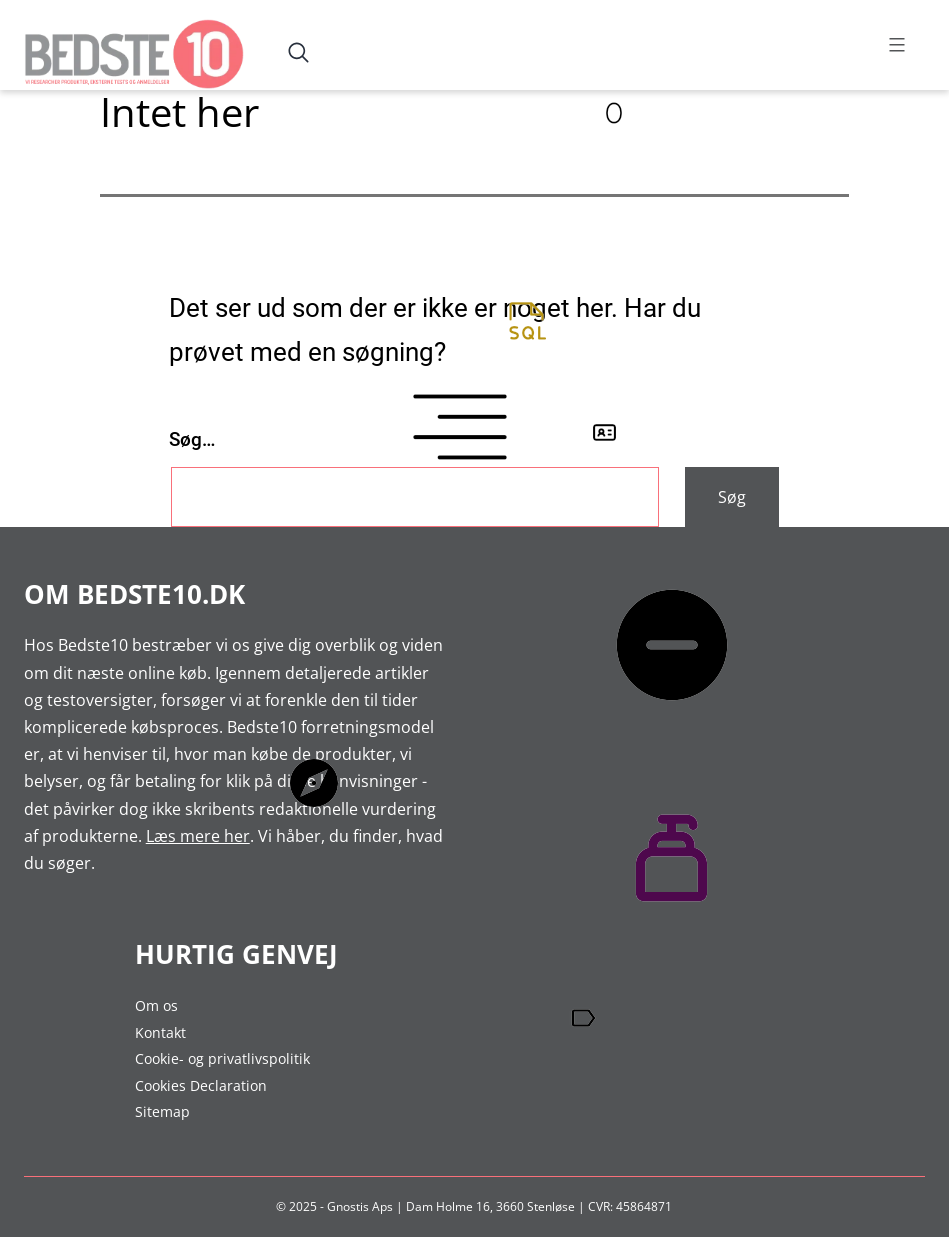 This screenshot has height=1237, width=949. What do you see at coordinates (614, 113) in the screenshot?
I see `indicates zero or no items` at bounding box center [614, 113].